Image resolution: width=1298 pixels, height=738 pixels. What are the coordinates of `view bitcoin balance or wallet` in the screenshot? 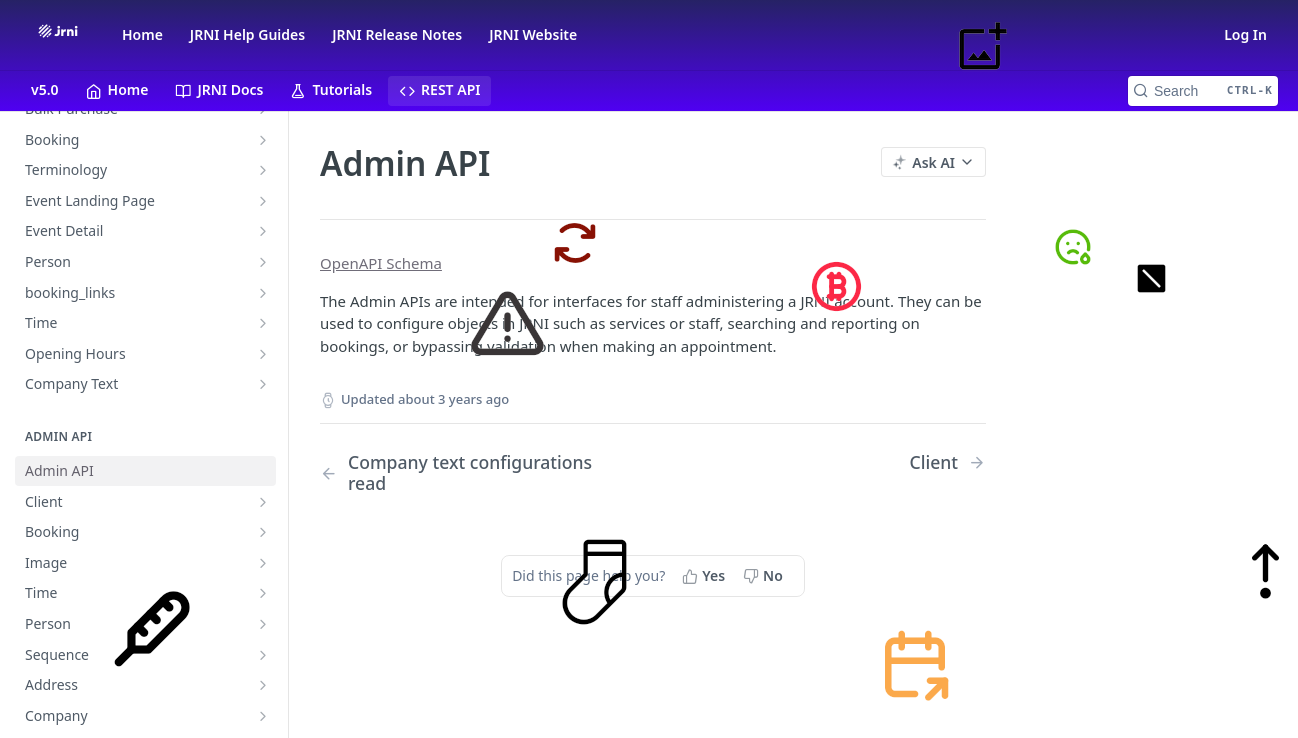 It's located at (836, 286).